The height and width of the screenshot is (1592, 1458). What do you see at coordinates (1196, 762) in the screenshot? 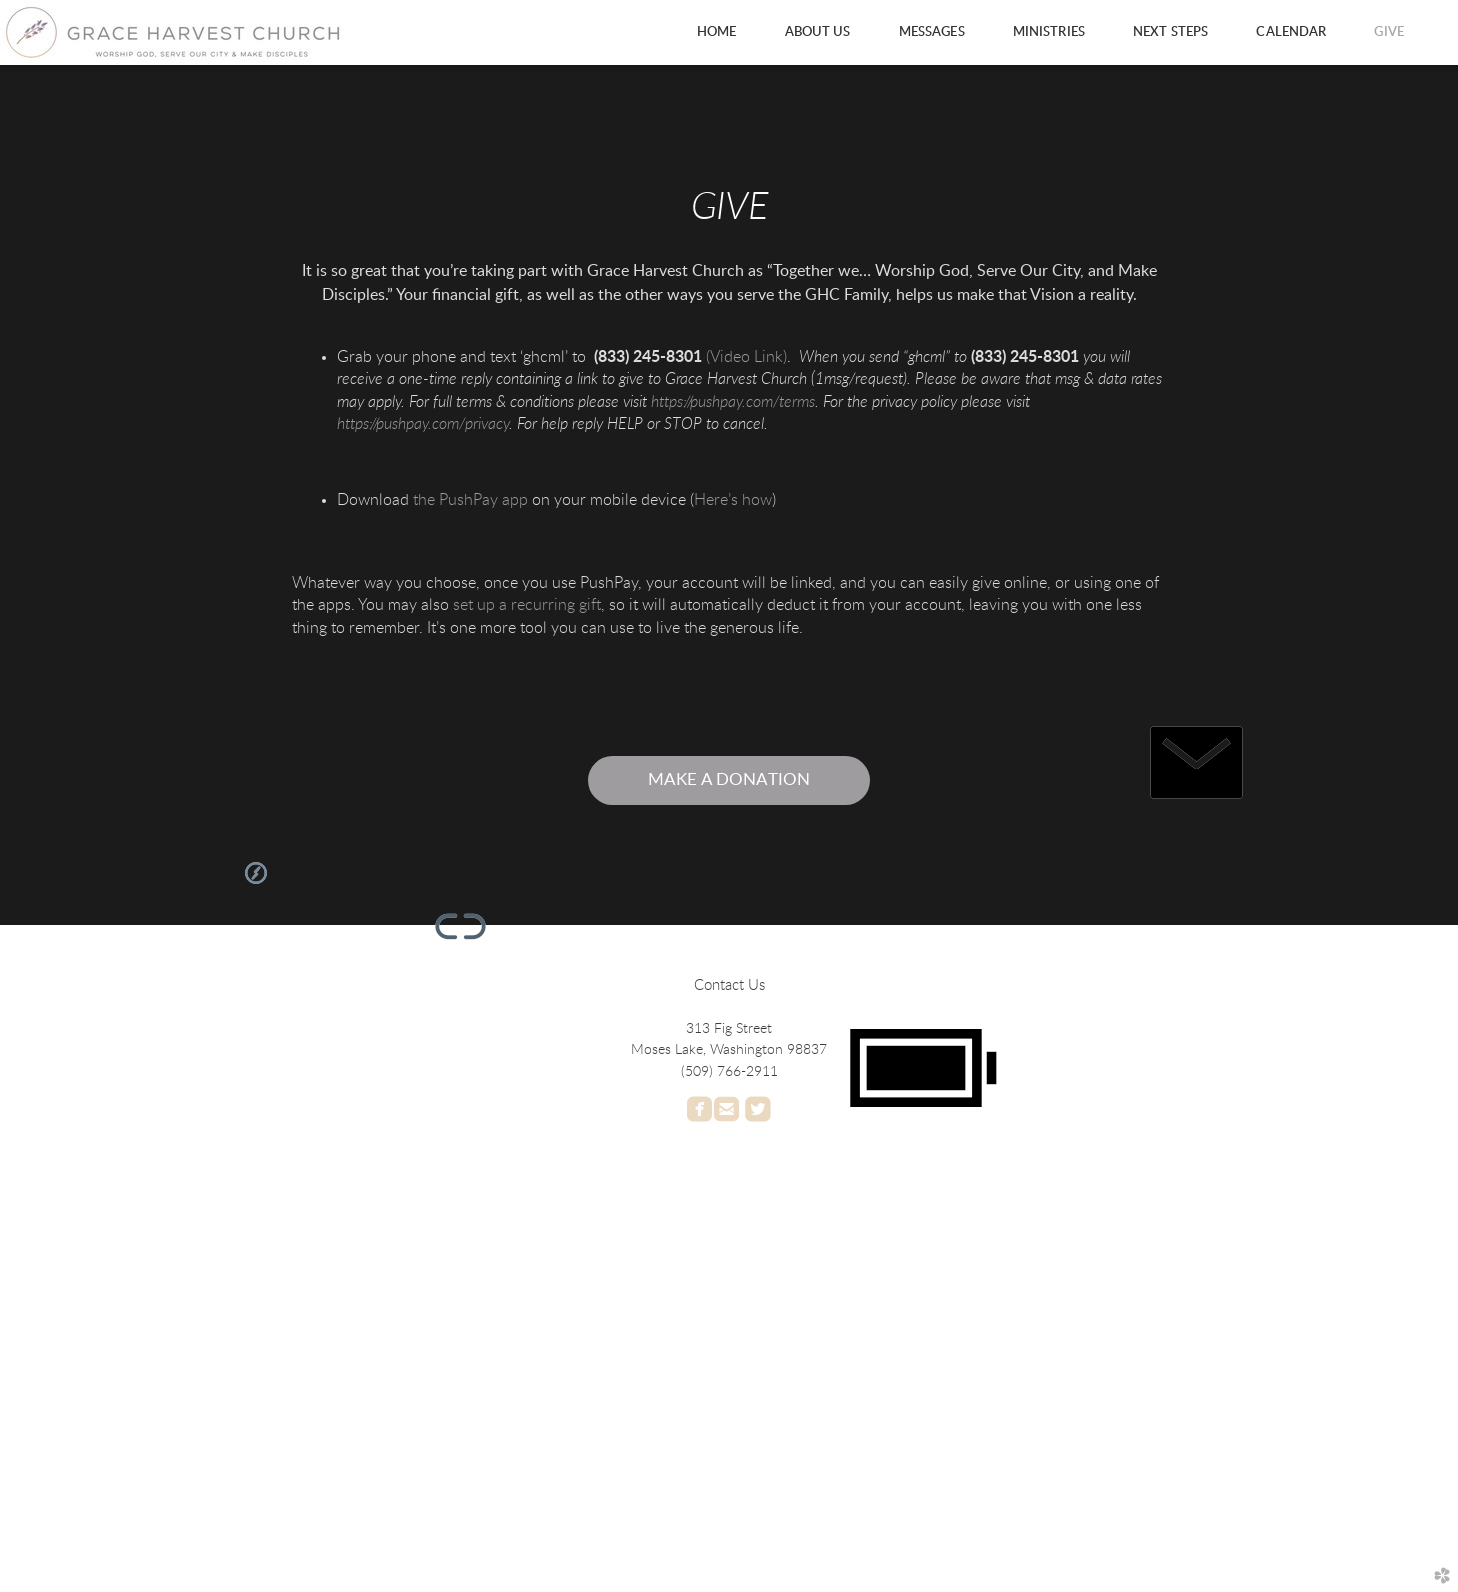
I see `open your email inbox` at bounding box center [1196, 762].